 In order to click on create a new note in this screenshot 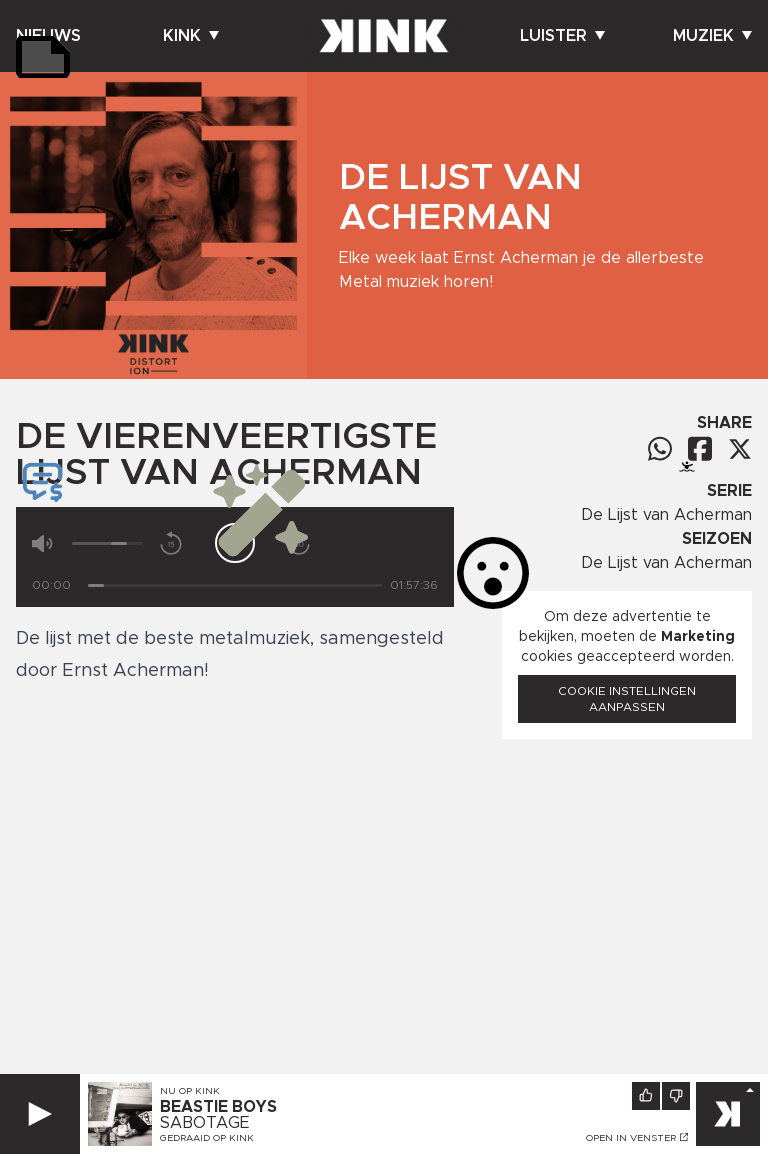, I will do `click(43, 57)`.